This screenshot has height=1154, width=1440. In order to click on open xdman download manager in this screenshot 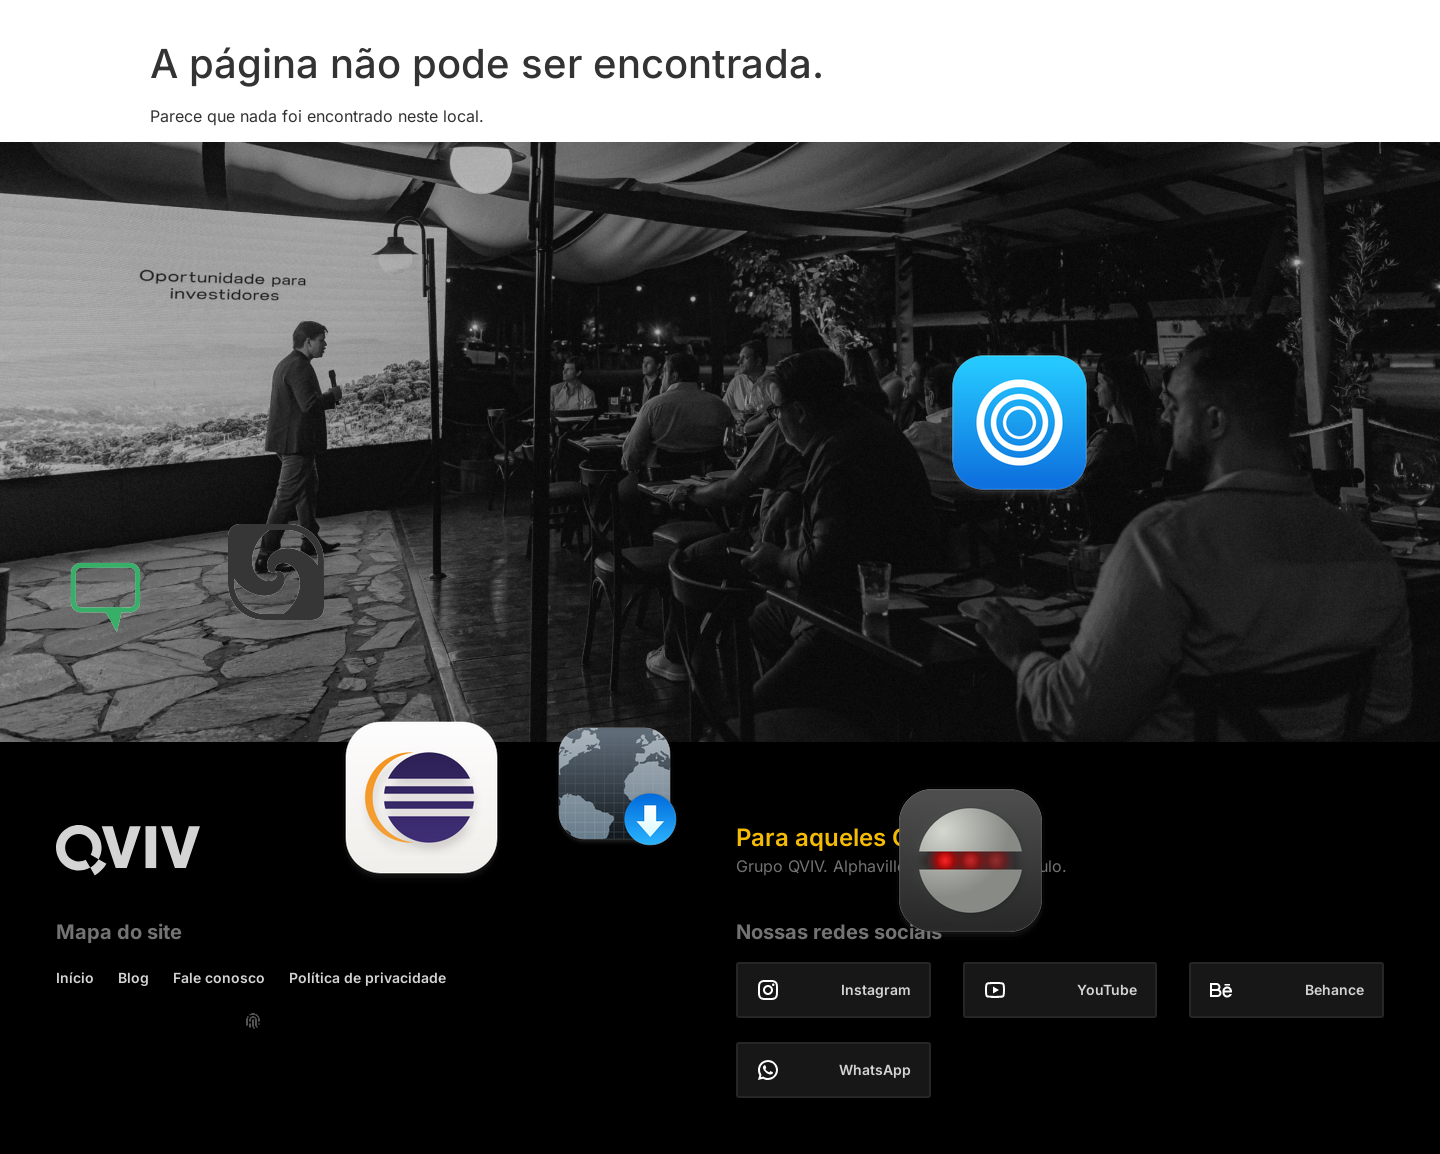, I will do `click(614, 783)`.